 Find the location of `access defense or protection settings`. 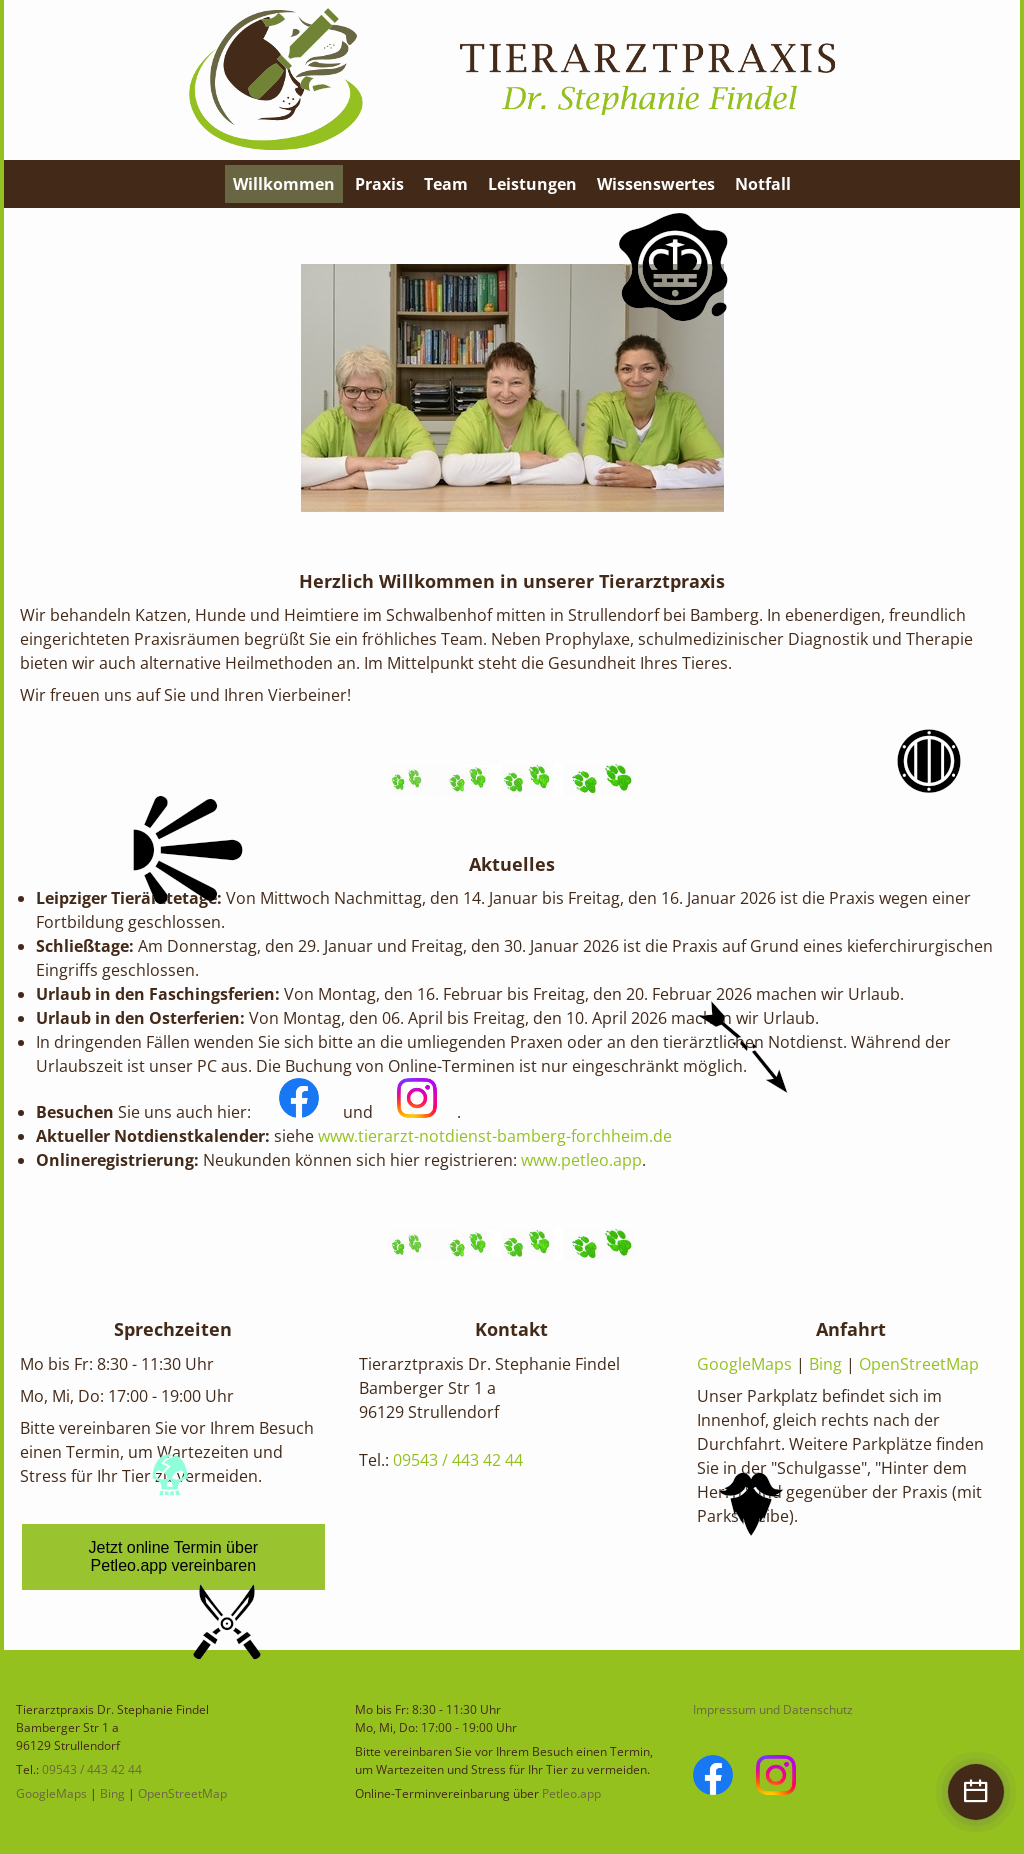

access defense or protection settings is located at coordinates (929, 761).